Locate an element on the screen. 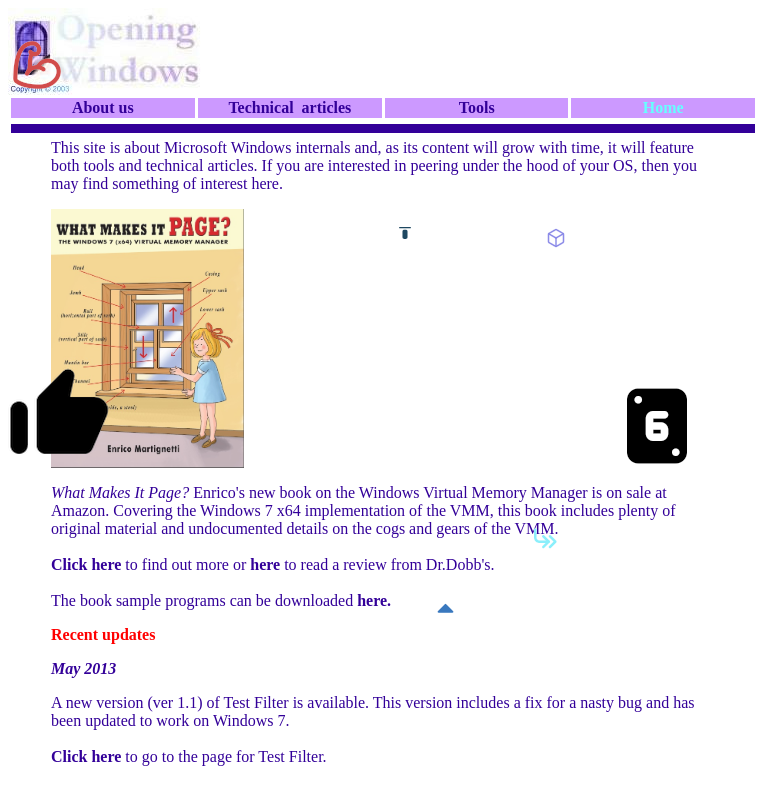 The height and width of the screenshot is (793, 758). indicates strength or power feature is located at coordinates (37, 65).